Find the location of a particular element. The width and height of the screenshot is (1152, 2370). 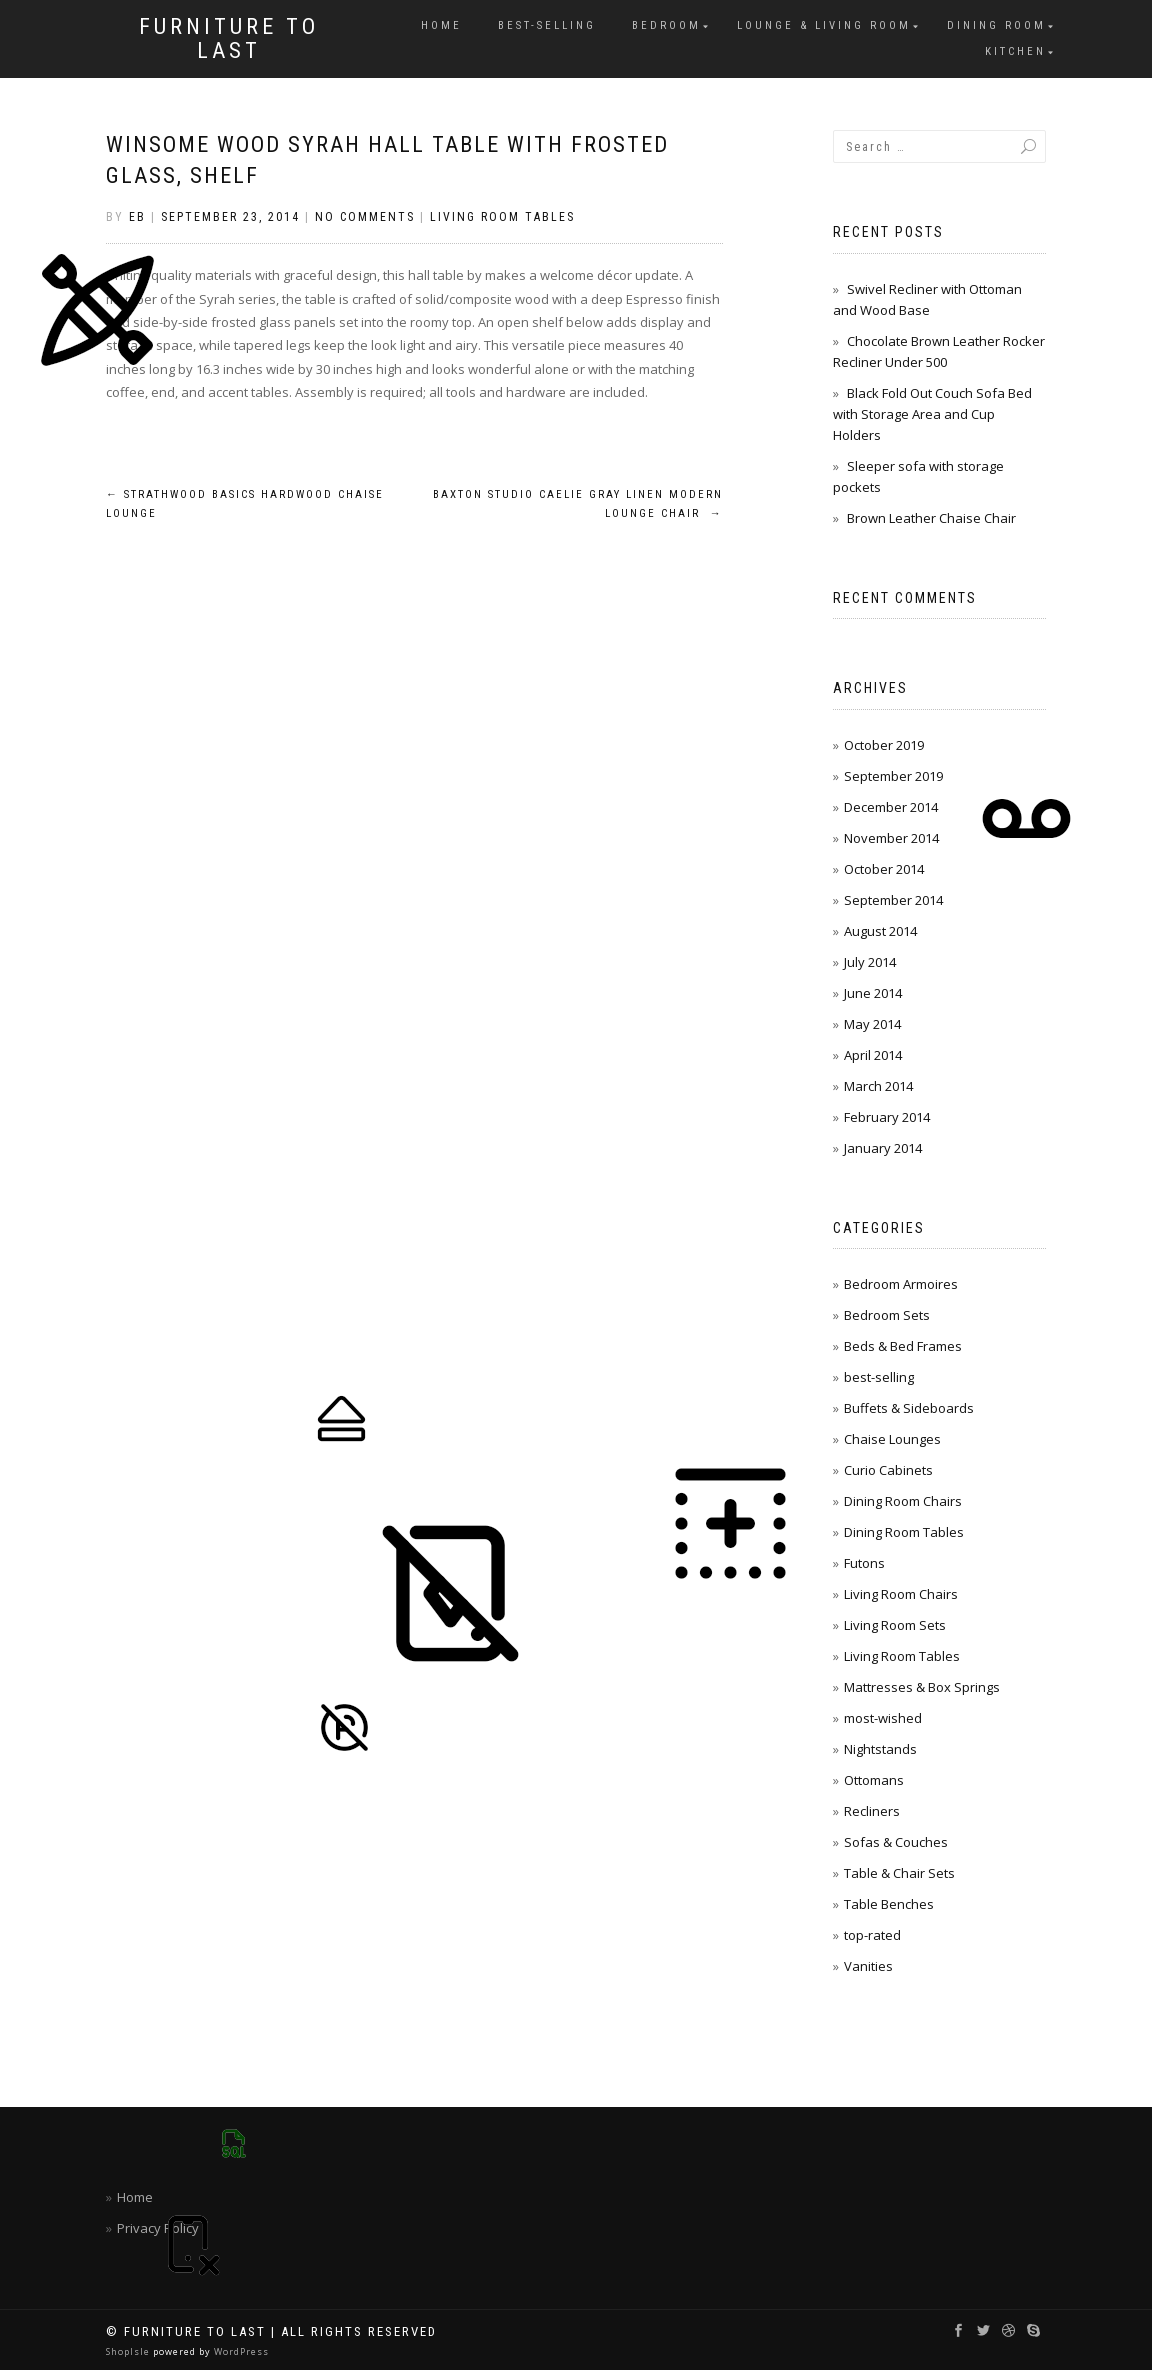

indicates a SQL database file is located at coordinates (233, 2143).